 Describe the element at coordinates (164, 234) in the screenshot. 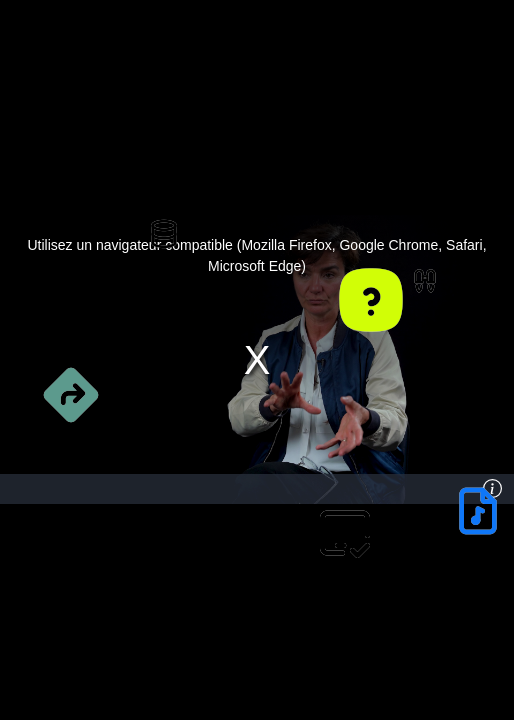

I see `access database or data storage` at that location.